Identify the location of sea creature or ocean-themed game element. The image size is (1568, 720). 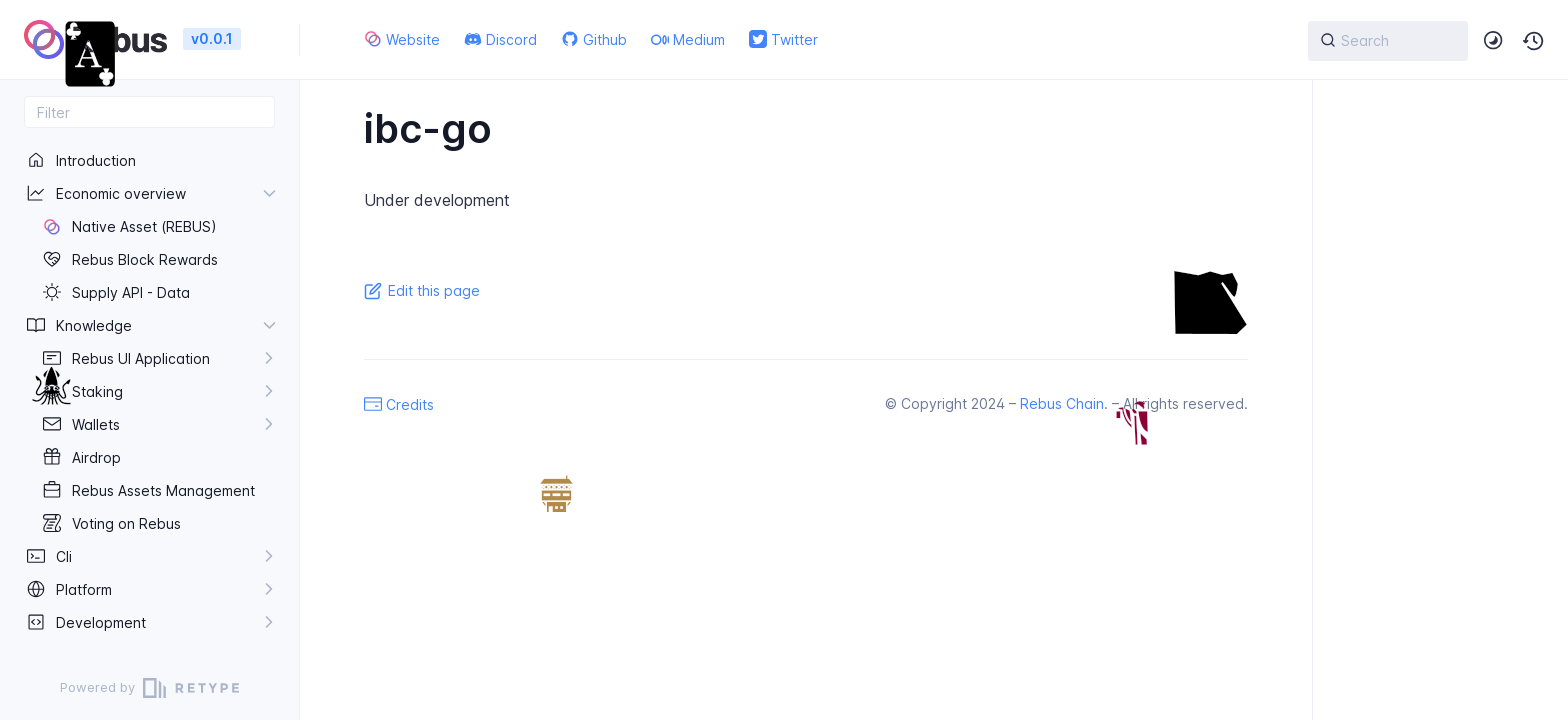
(51, 385).